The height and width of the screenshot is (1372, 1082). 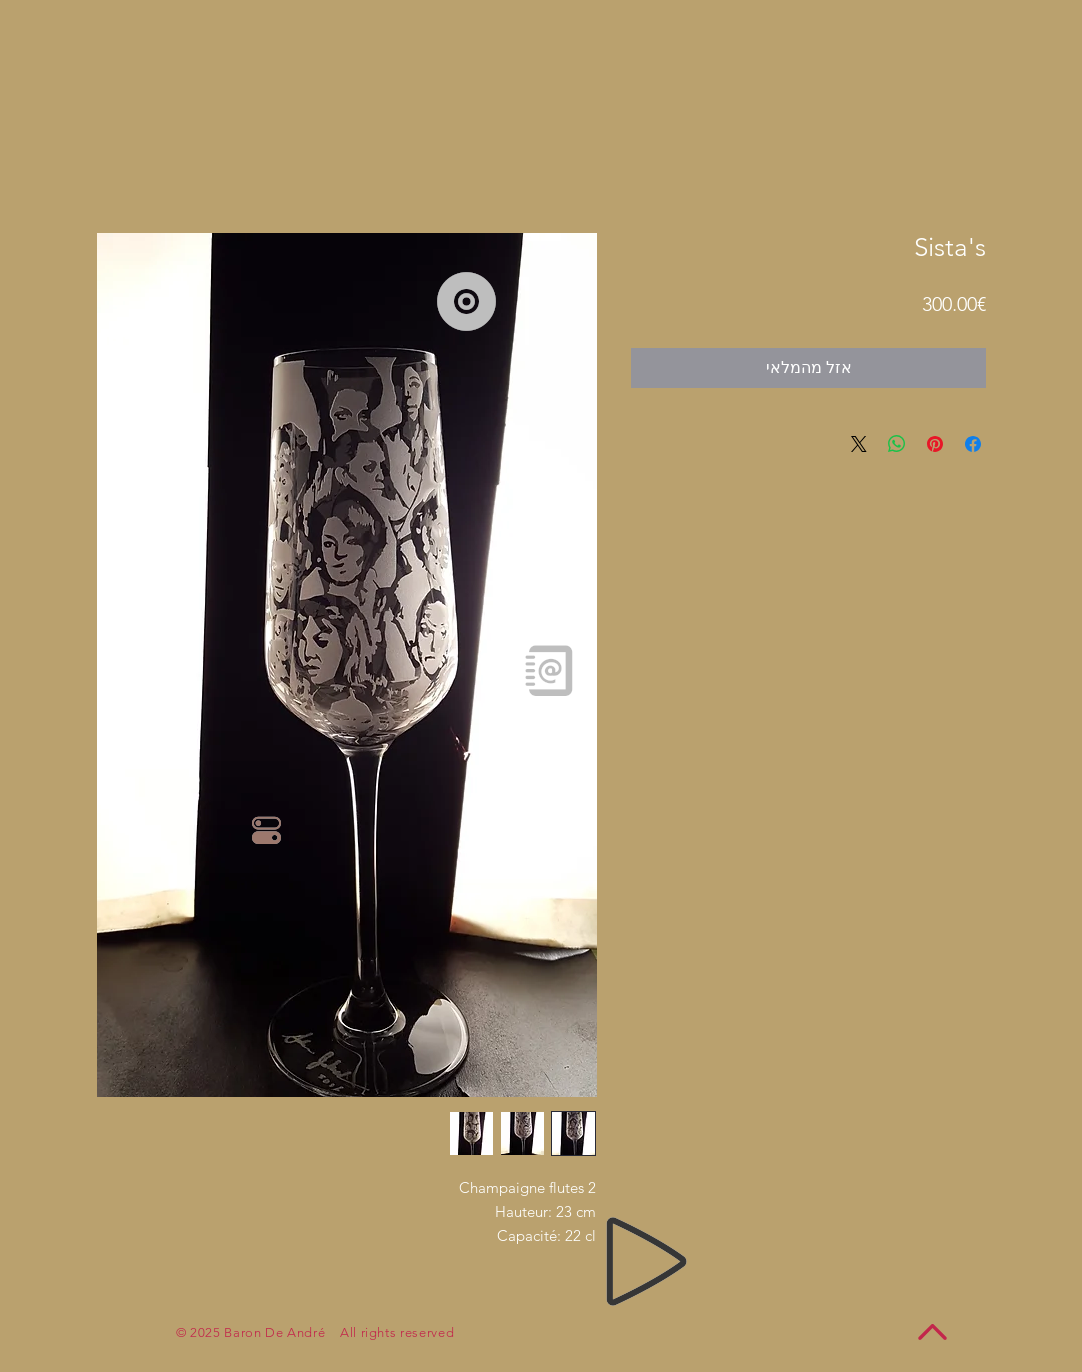 What do you see at coordinates (552, 669) in the screenshot?
I see `open address book or contacts` at bounding box center [552, 669].